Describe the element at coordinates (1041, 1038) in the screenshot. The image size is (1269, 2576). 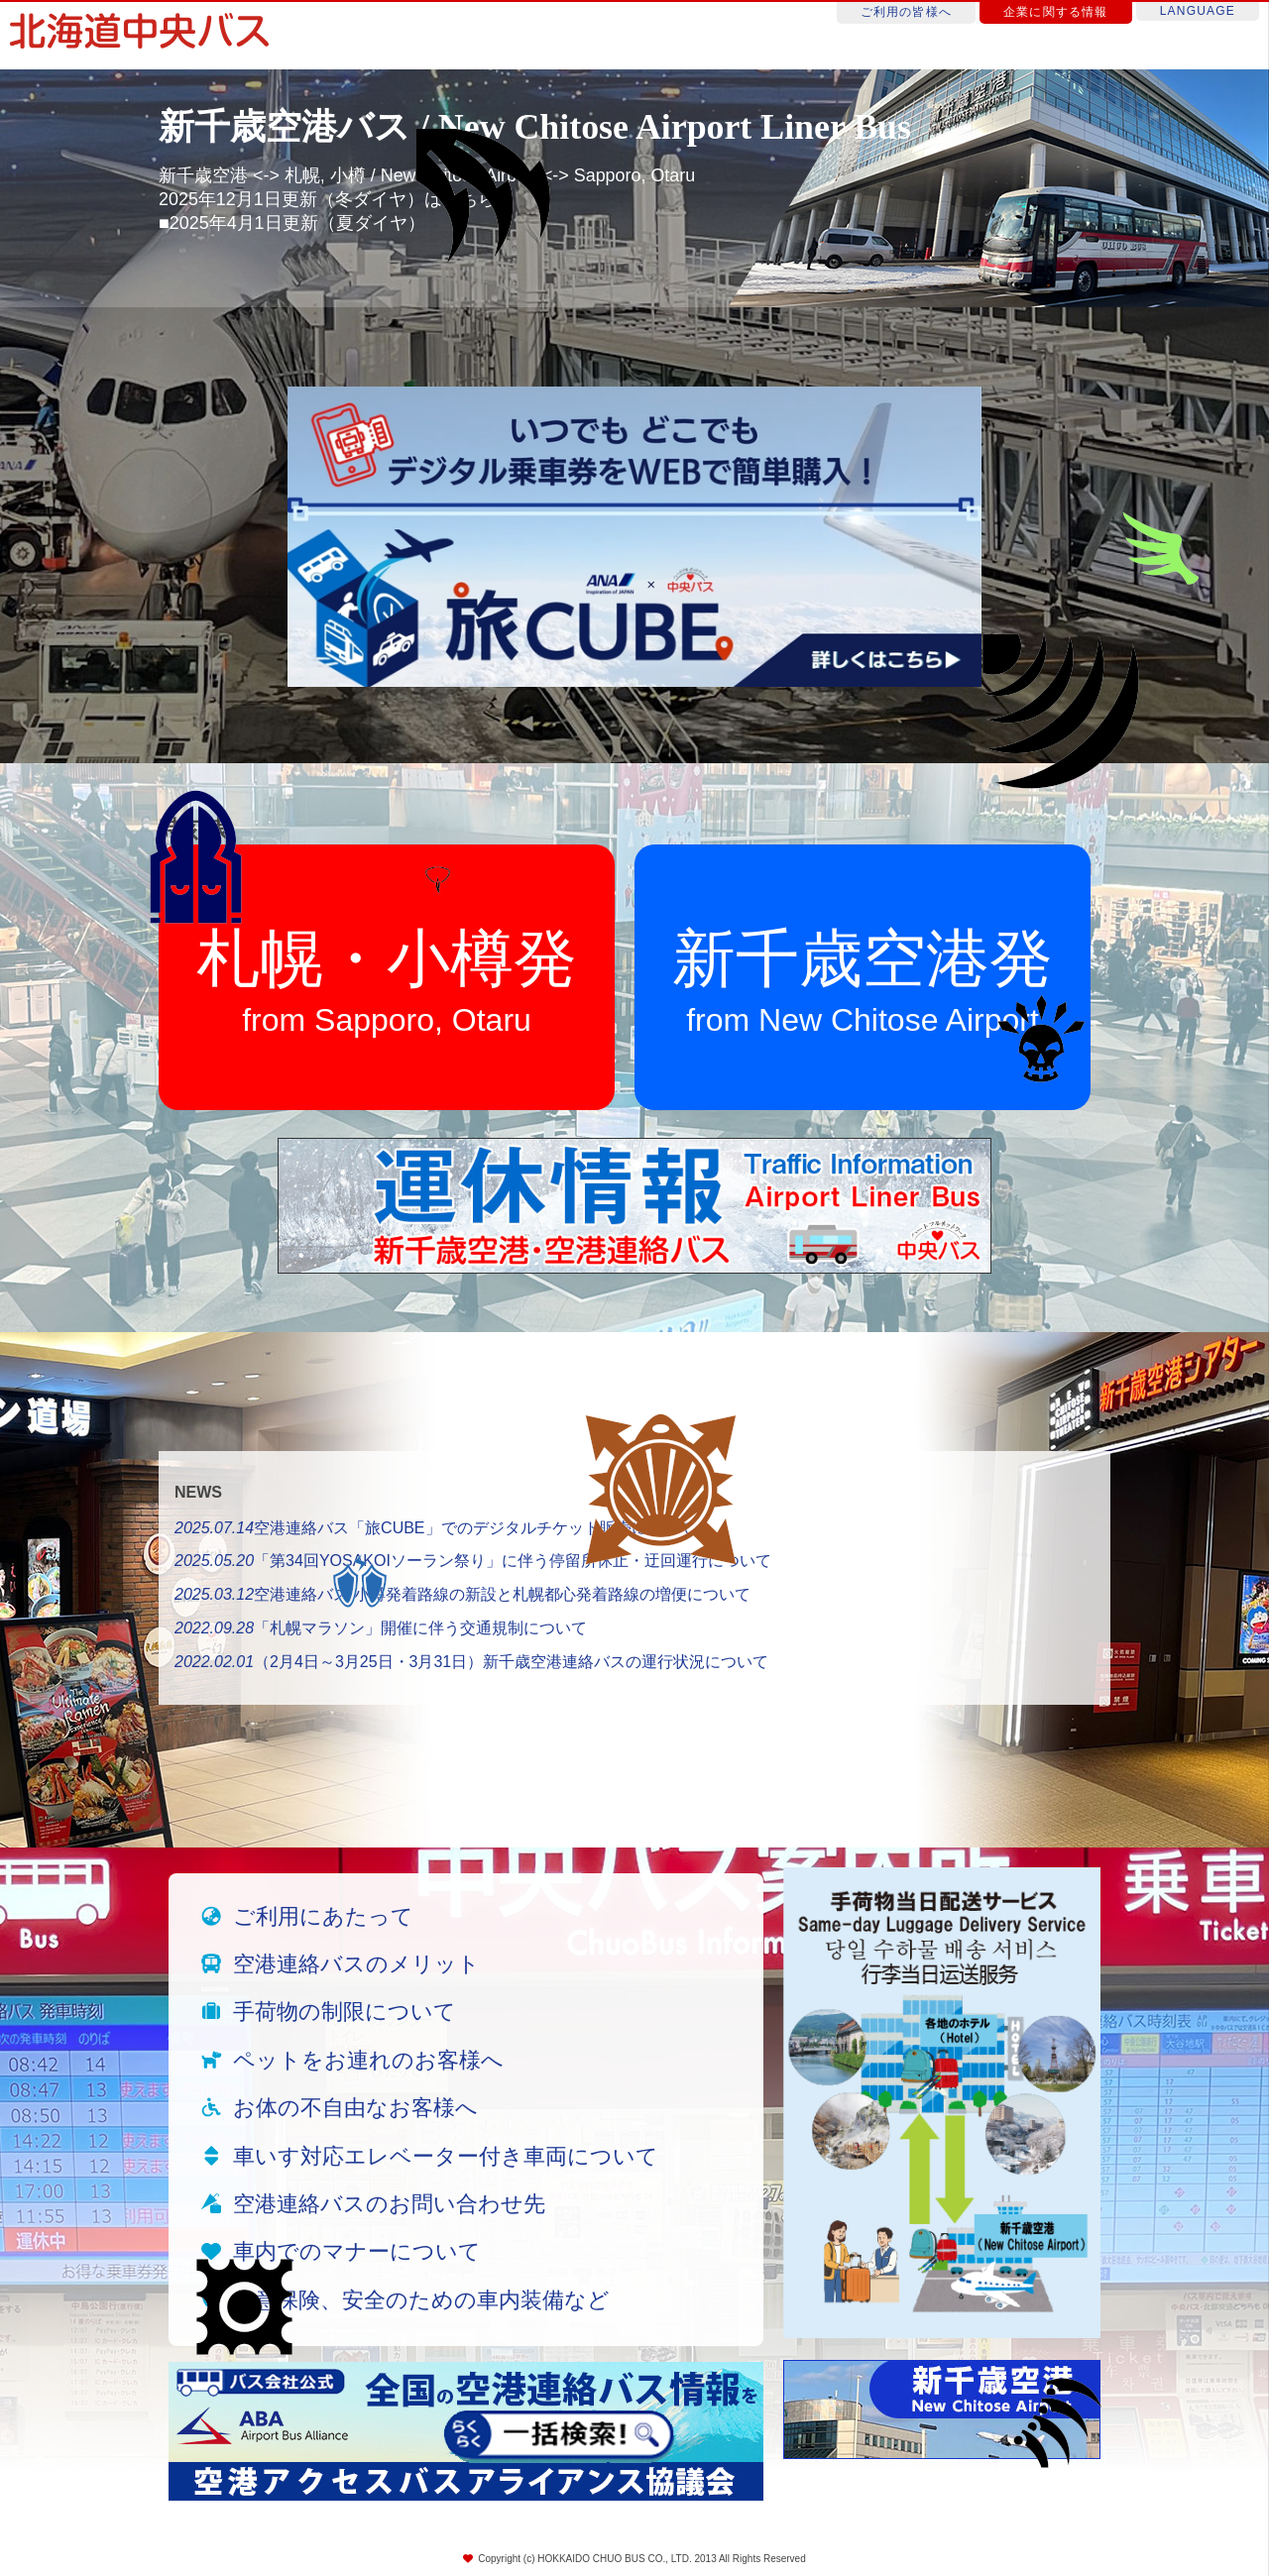
I see `indicates a fun or casual death/game over state` at that location.